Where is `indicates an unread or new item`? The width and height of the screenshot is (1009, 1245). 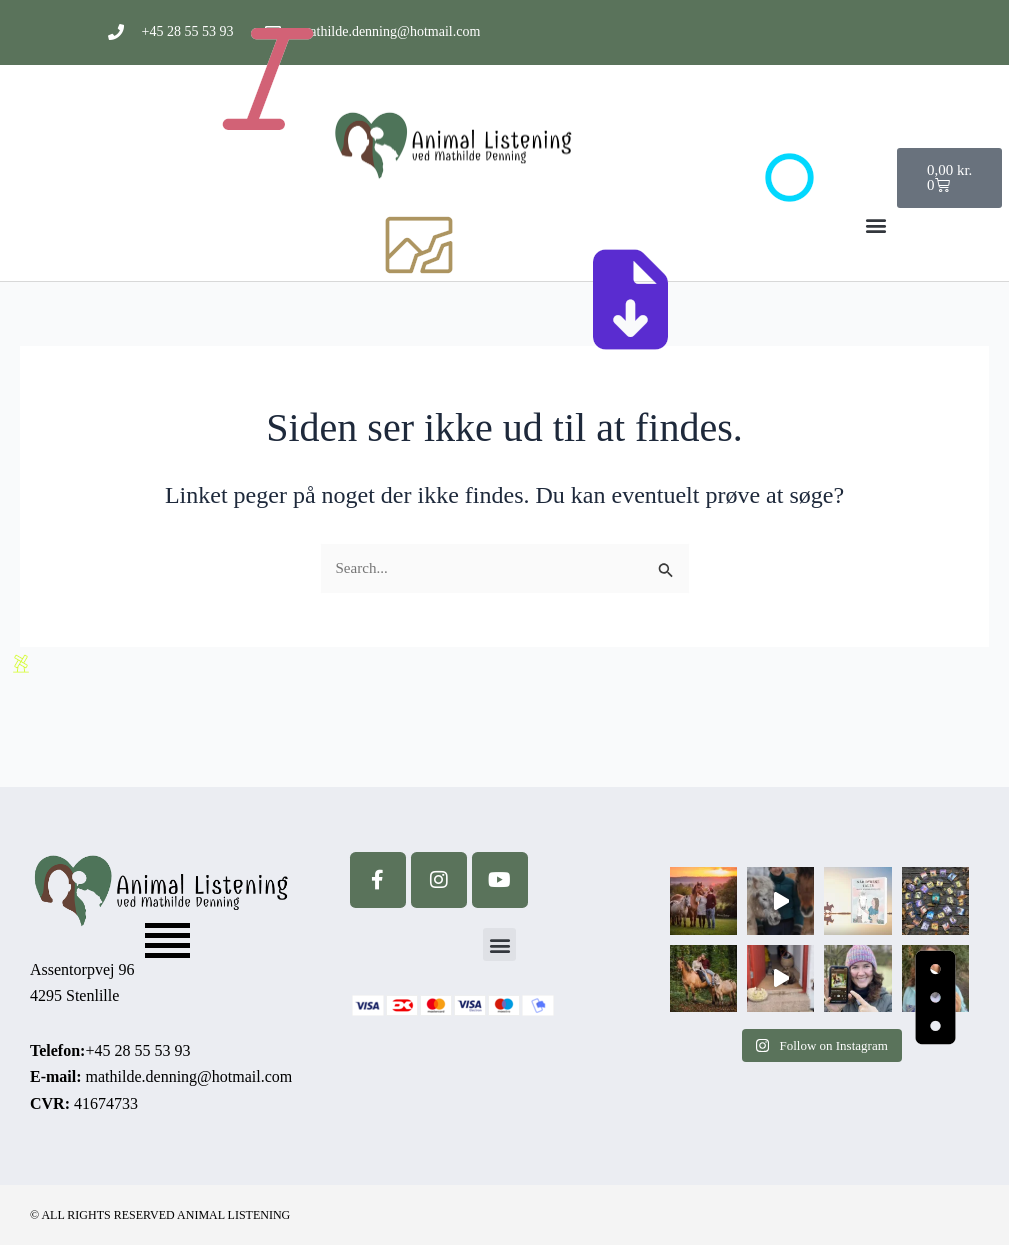
indicates an unread or new item is located at coordinates (789, 177).